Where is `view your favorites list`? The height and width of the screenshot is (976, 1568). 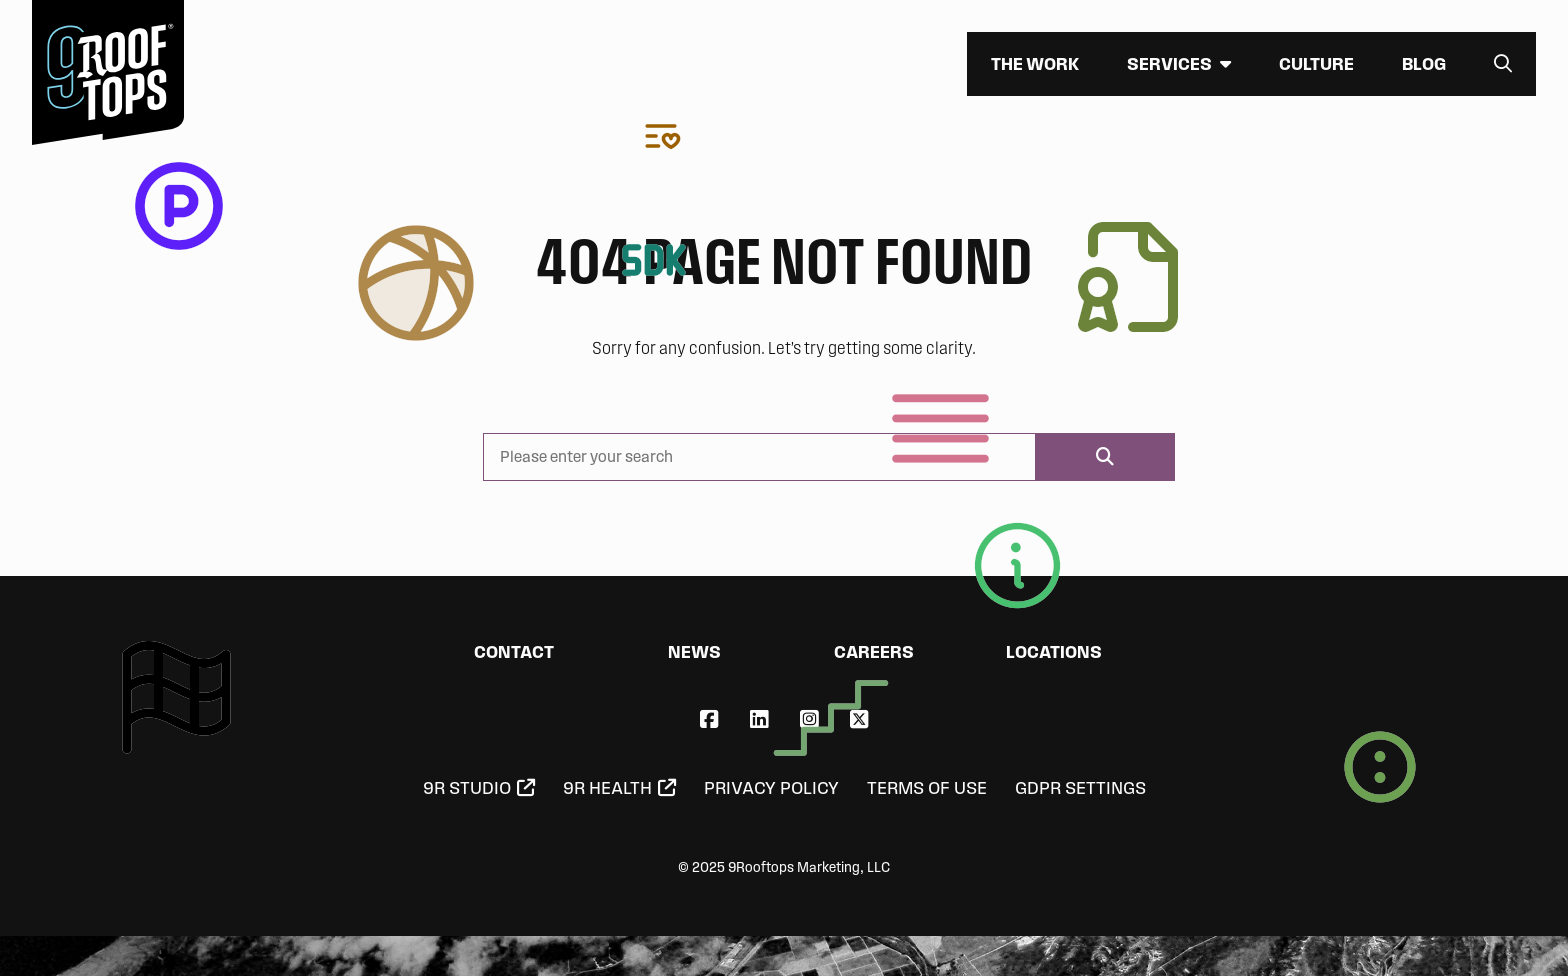 view your favorites list is located at coordinates (661, 136).